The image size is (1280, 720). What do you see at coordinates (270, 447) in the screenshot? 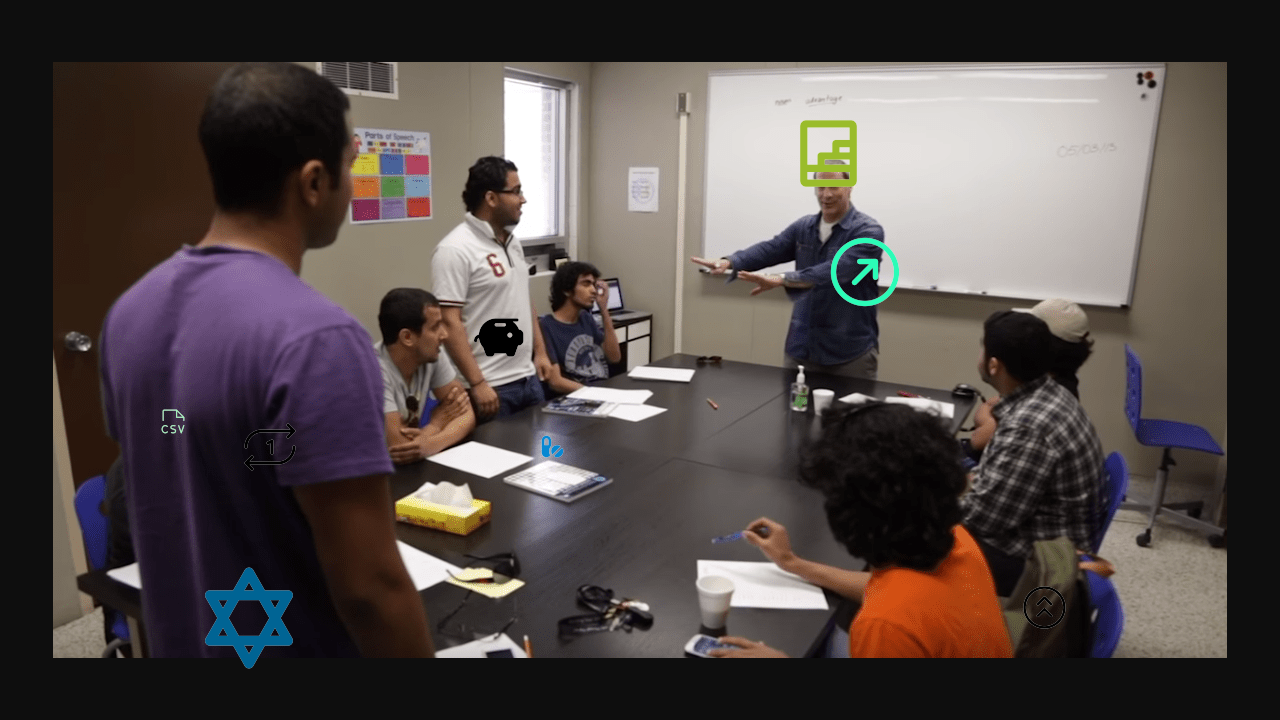
I see `repeat current track once` at bounding box center [270, 447].